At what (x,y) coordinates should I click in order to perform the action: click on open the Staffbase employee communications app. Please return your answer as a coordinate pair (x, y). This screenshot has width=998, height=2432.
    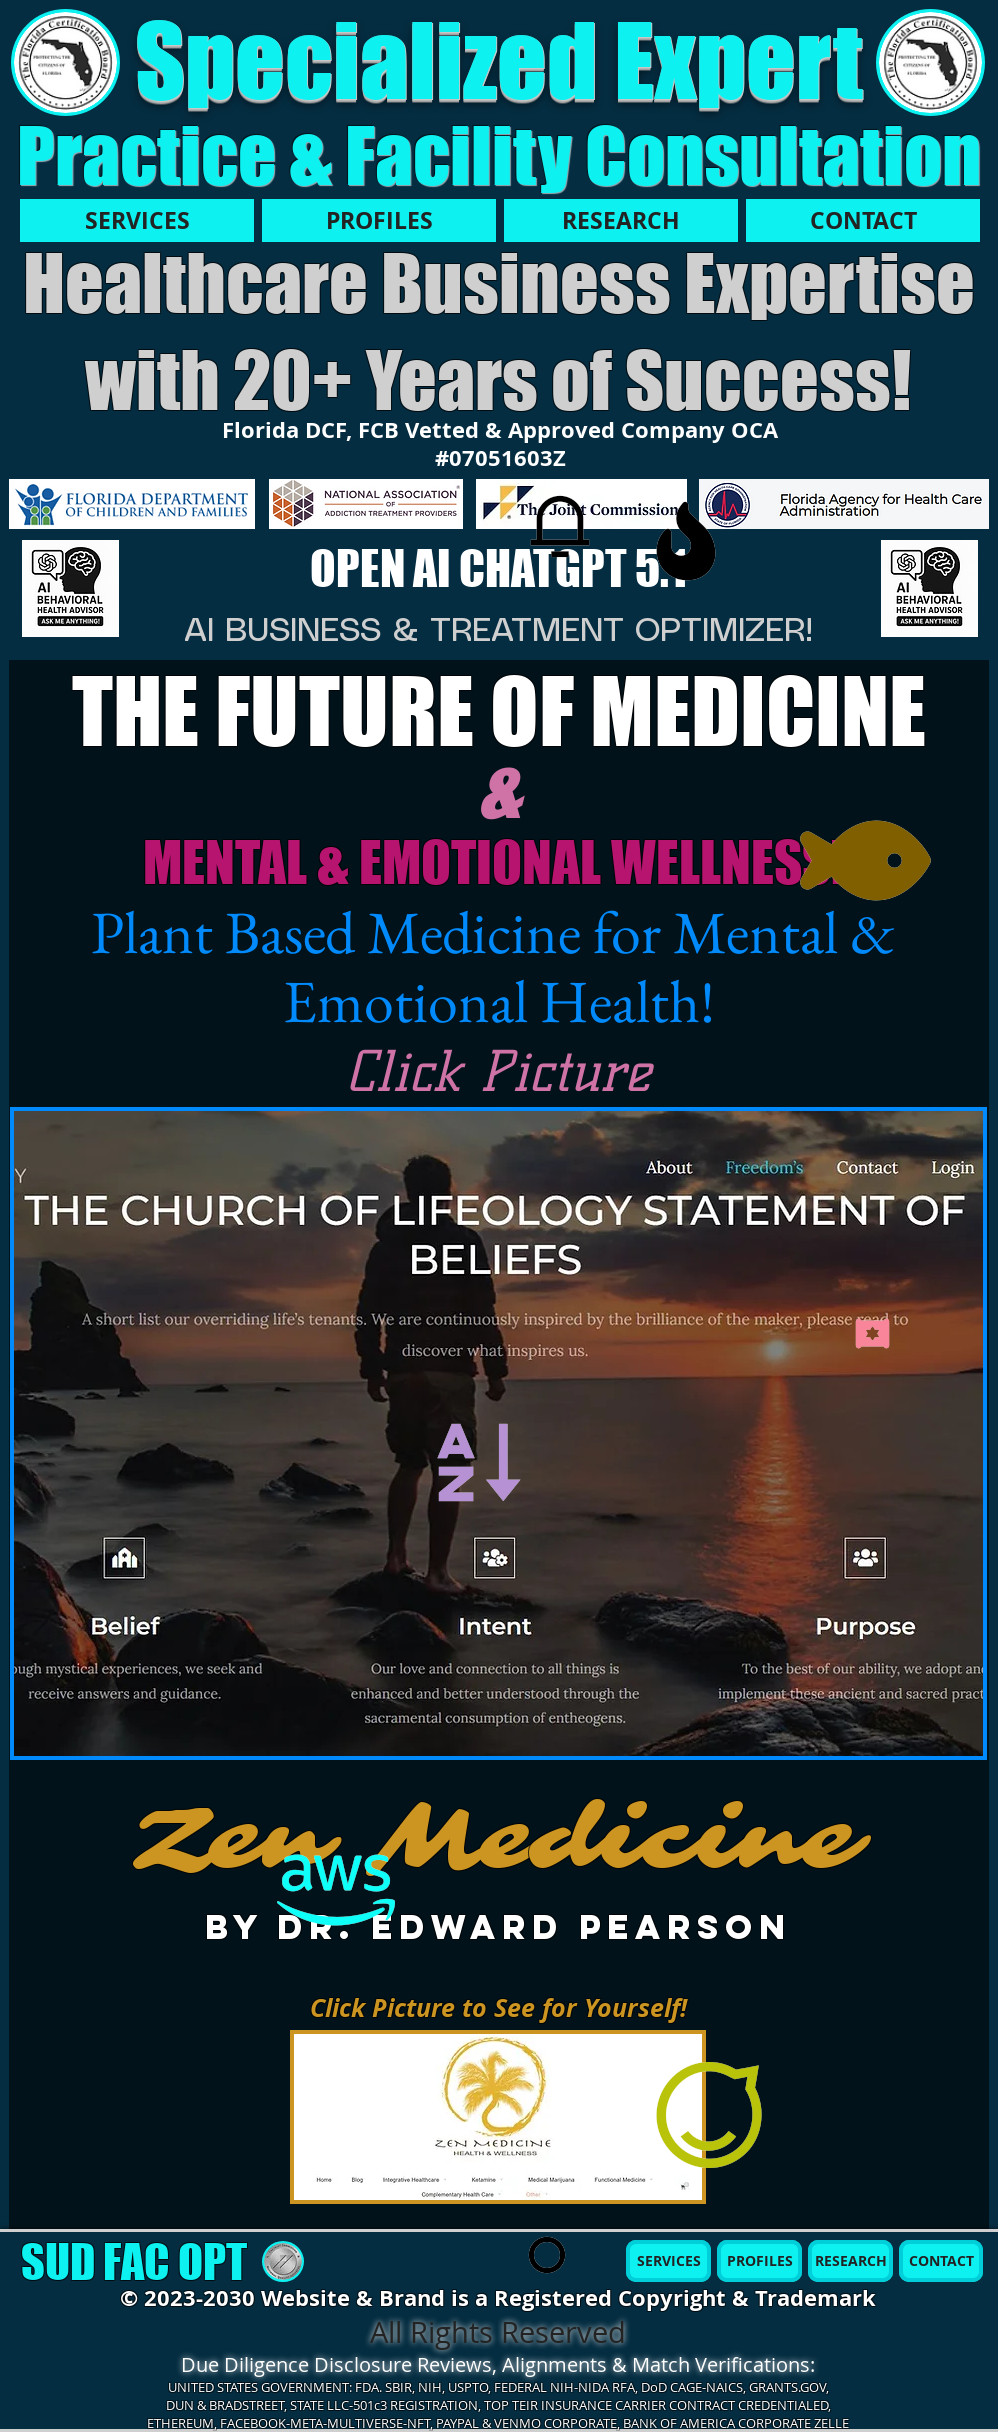
    Looking at the image, I should click on (709, 2115).